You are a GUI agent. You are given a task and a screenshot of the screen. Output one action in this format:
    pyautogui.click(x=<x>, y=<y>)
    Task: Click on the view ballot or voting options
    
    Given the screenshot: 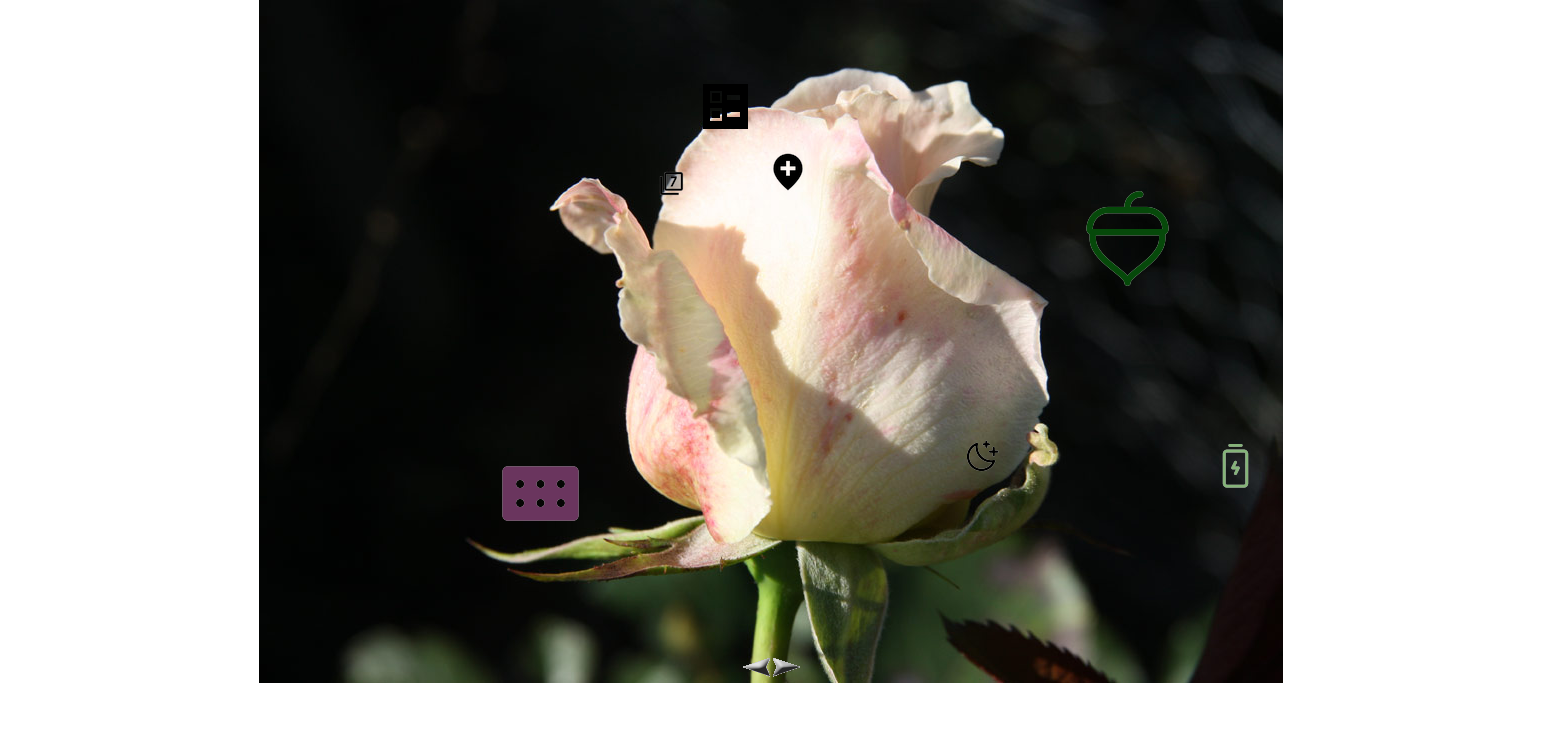 What is the action you would take?
    pyautogui.click(x=725, y=106)
    